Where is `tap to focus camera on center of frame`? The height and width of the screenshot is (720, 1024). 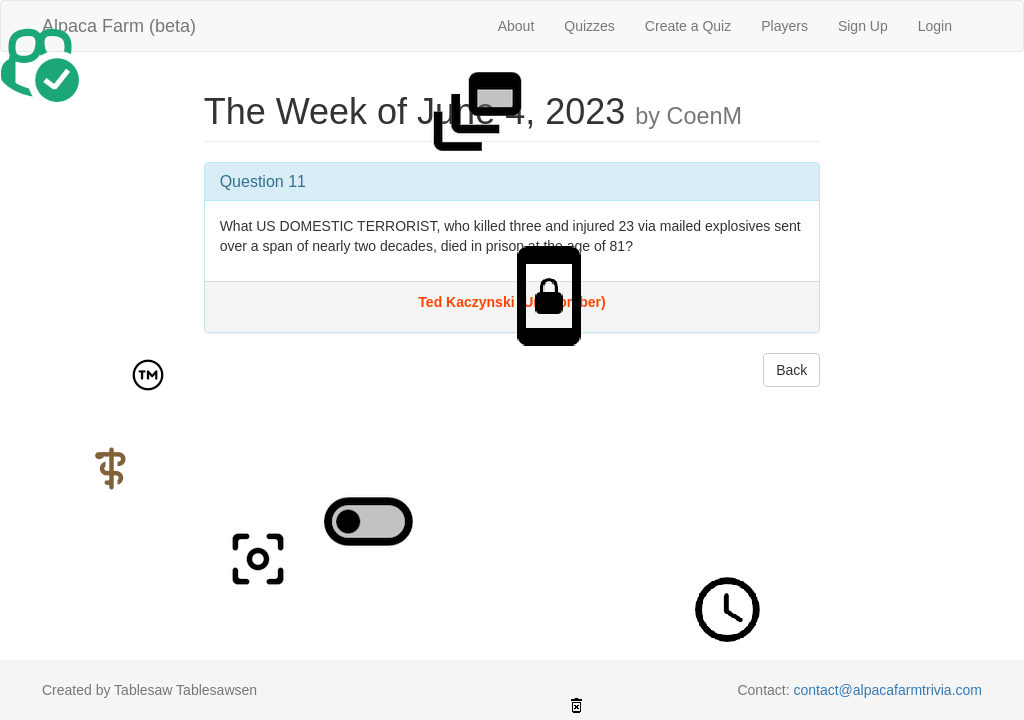
tap to focus camera on center of frame is located at coordinates (258, 559).